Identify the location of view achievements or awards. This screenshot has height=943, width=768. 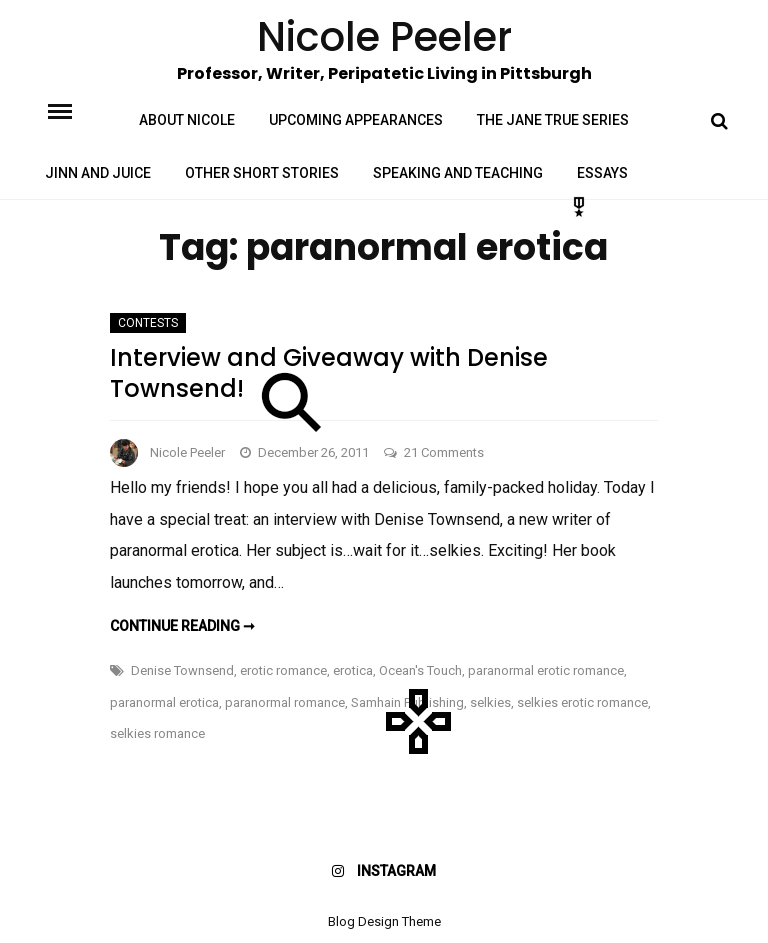
(579, 207).